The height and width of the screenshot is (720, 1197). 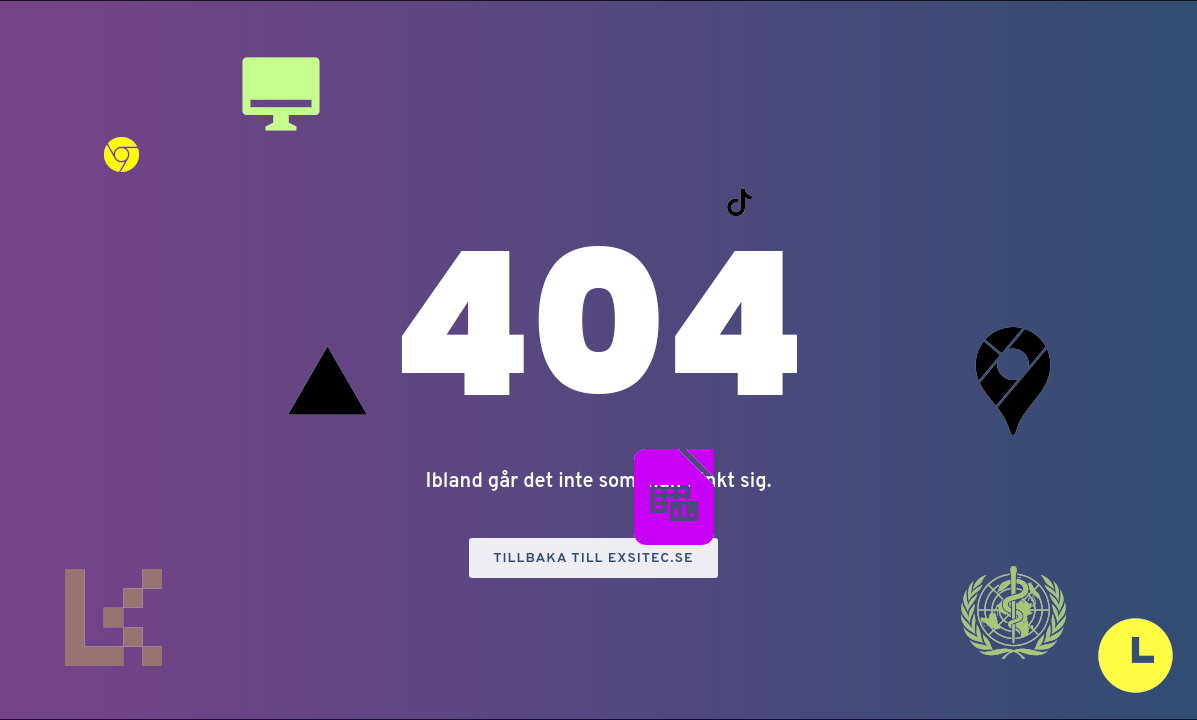 What do you see at coordinates (121, 154) in the screenshot?
I see `open Google Chrome browser` at bounding box center [121, 154].